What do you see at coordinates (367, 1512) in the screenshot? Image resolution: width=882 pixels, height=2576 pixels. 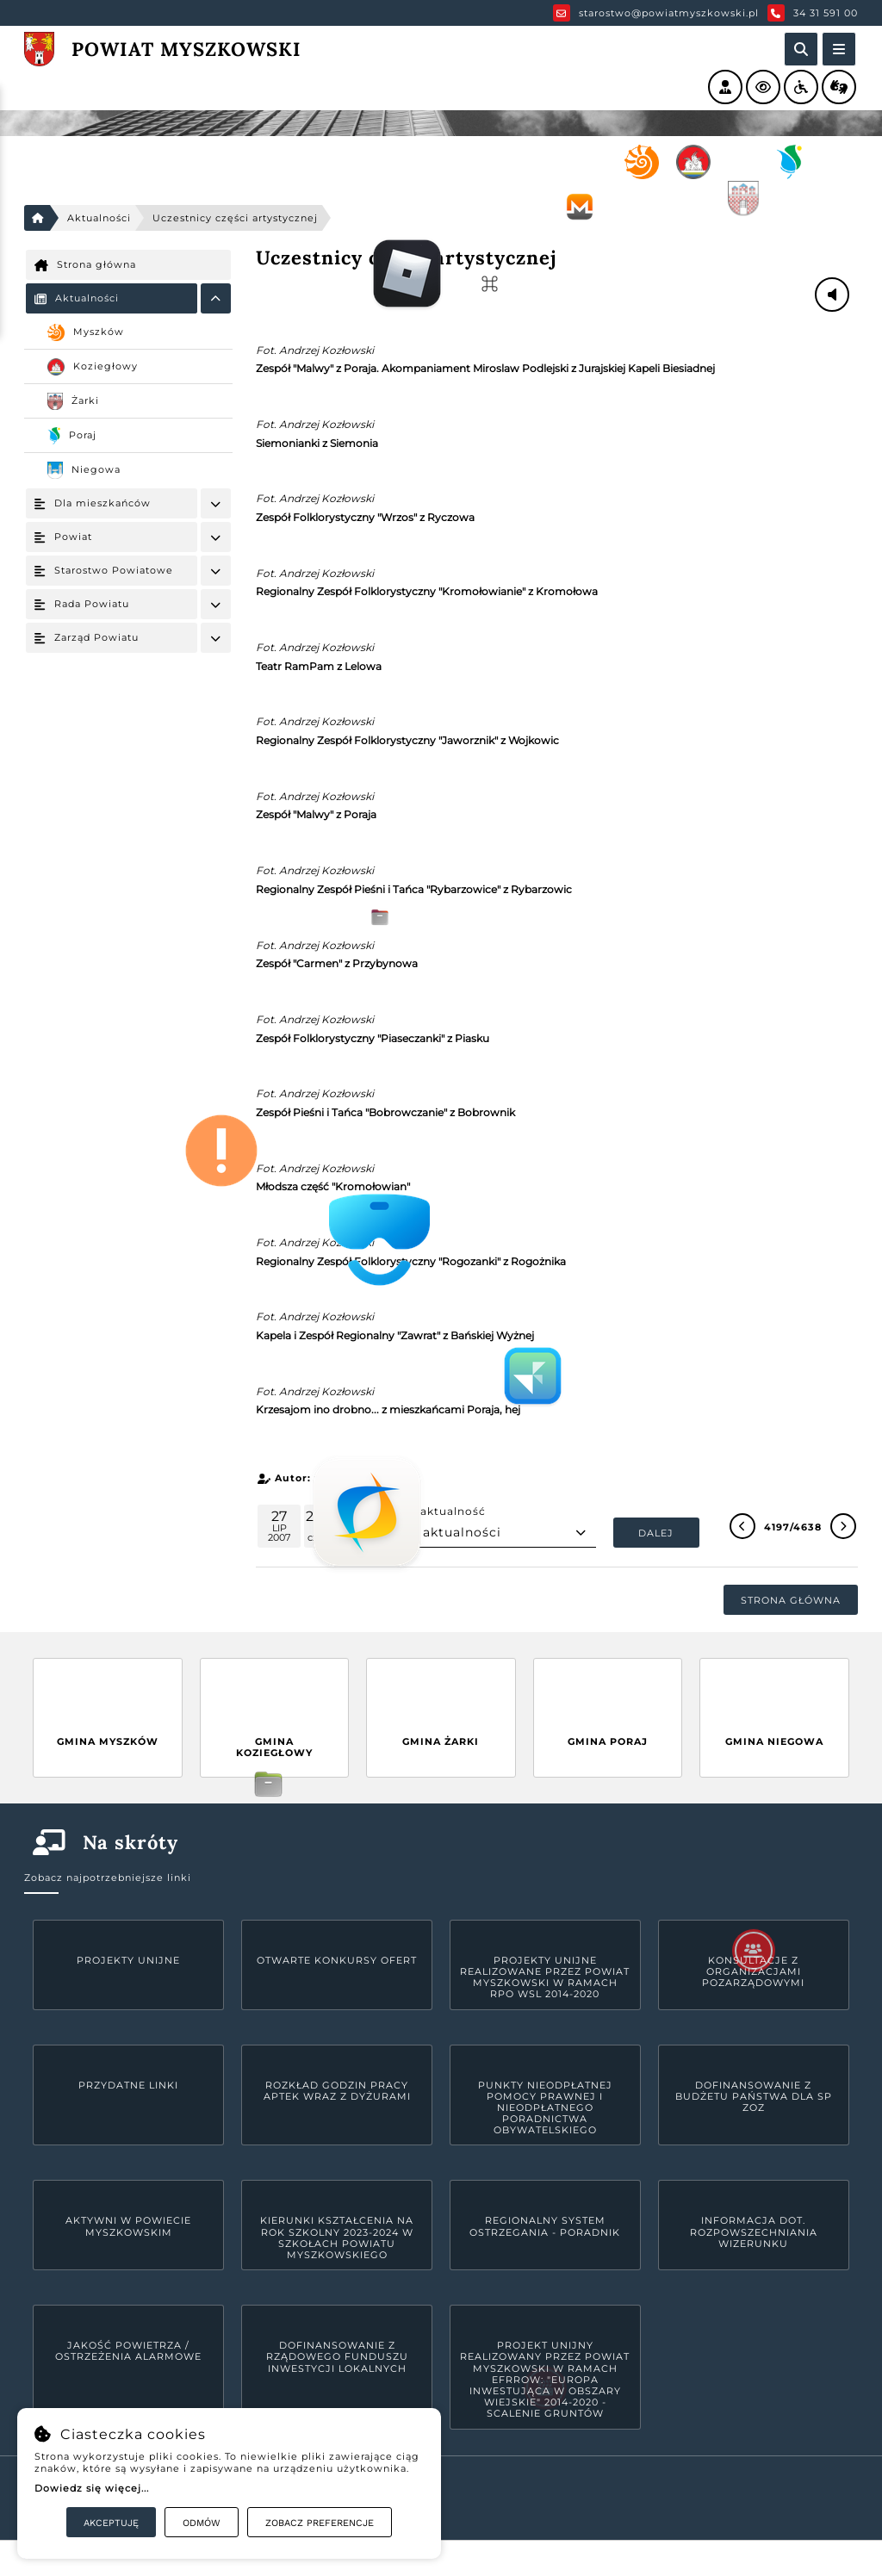 I see `open CrossOver app to run Windows software` at bounding box center [367, 1512].